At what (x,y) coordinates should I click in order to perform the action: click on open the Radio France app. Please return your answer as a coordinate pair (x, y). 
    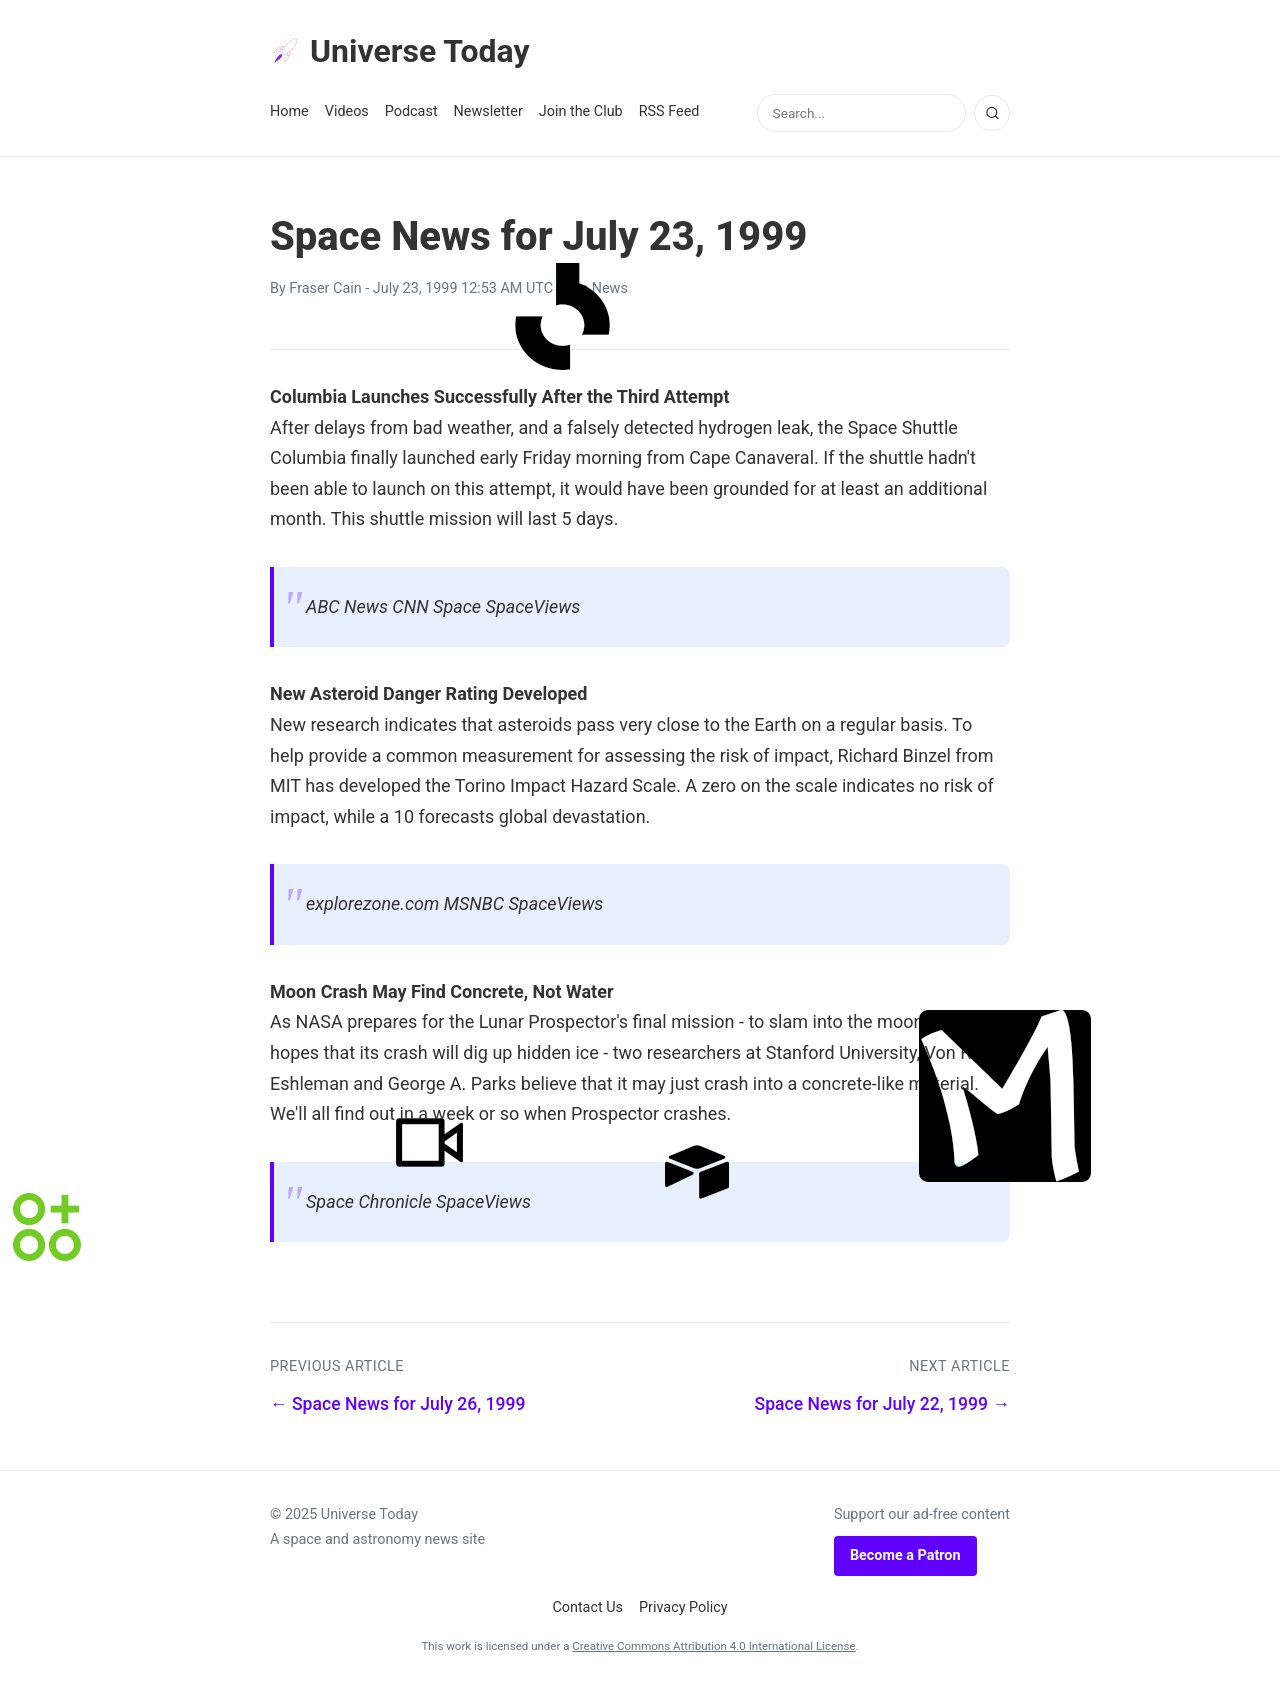
    Looking at the image, I should click on (562, 316).